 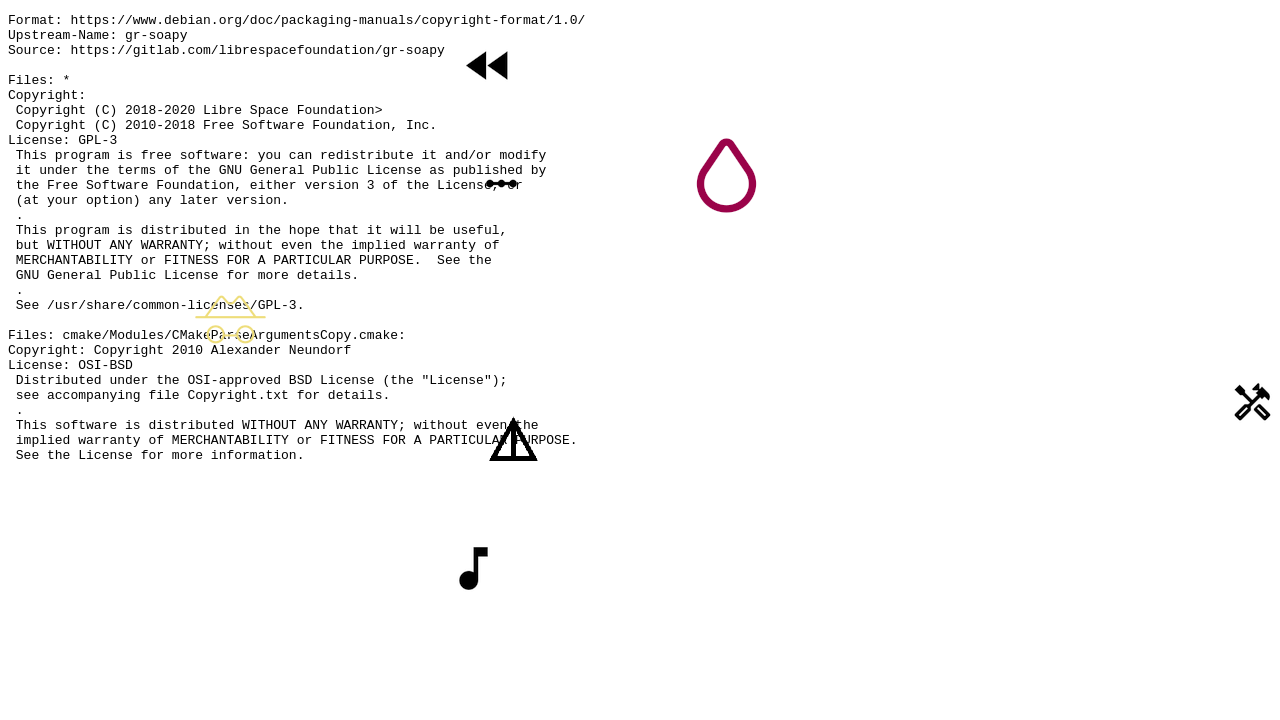 I want to click on adjust values on a linear scale or slider, so click(x=501, y=183).